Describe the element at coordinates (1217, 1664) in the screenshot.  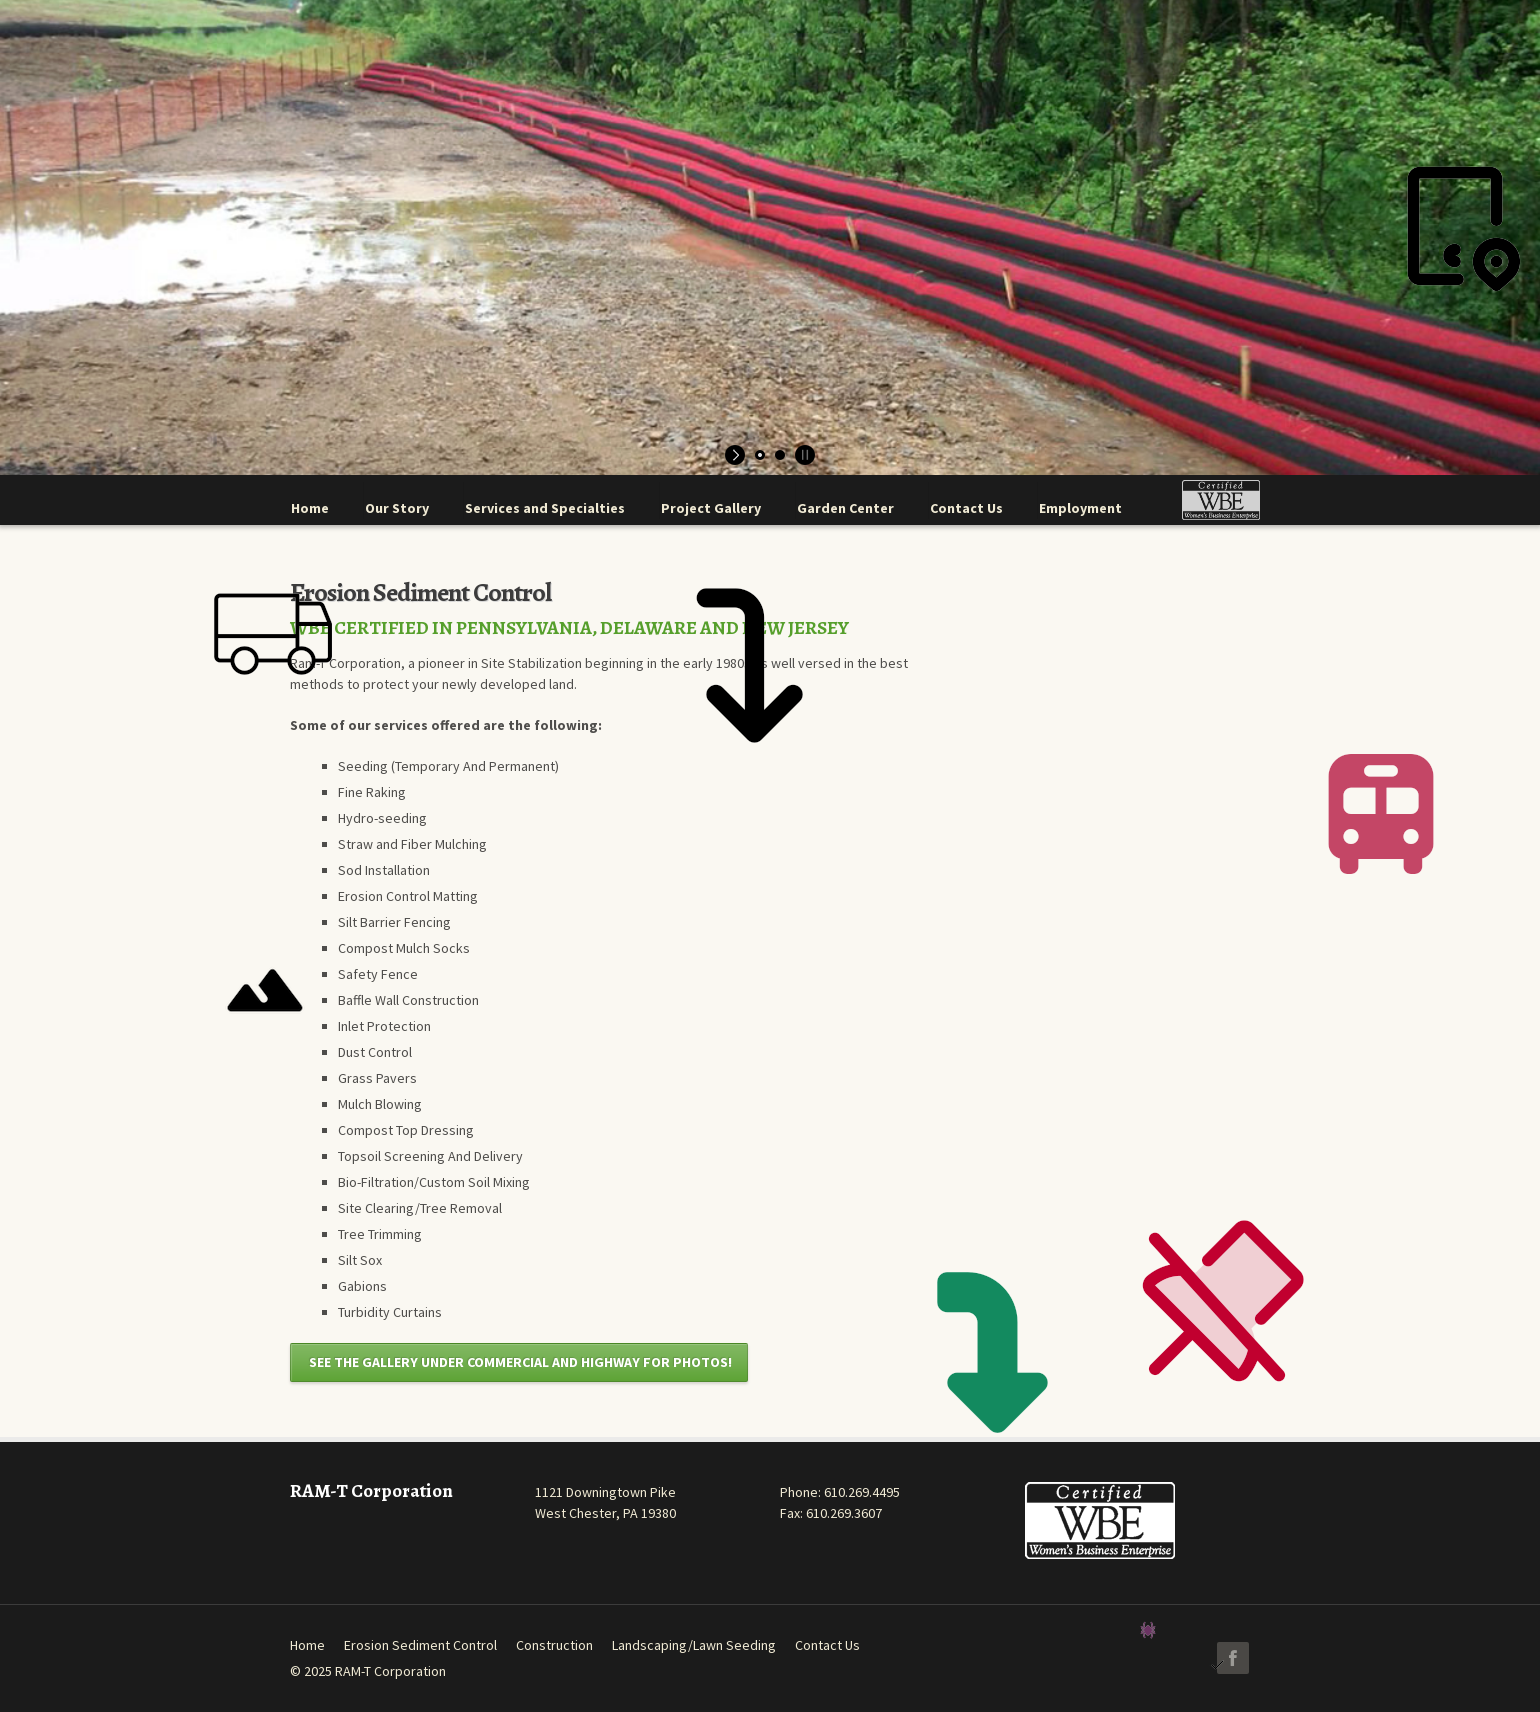
I see `confirm or submit an action` at that location.